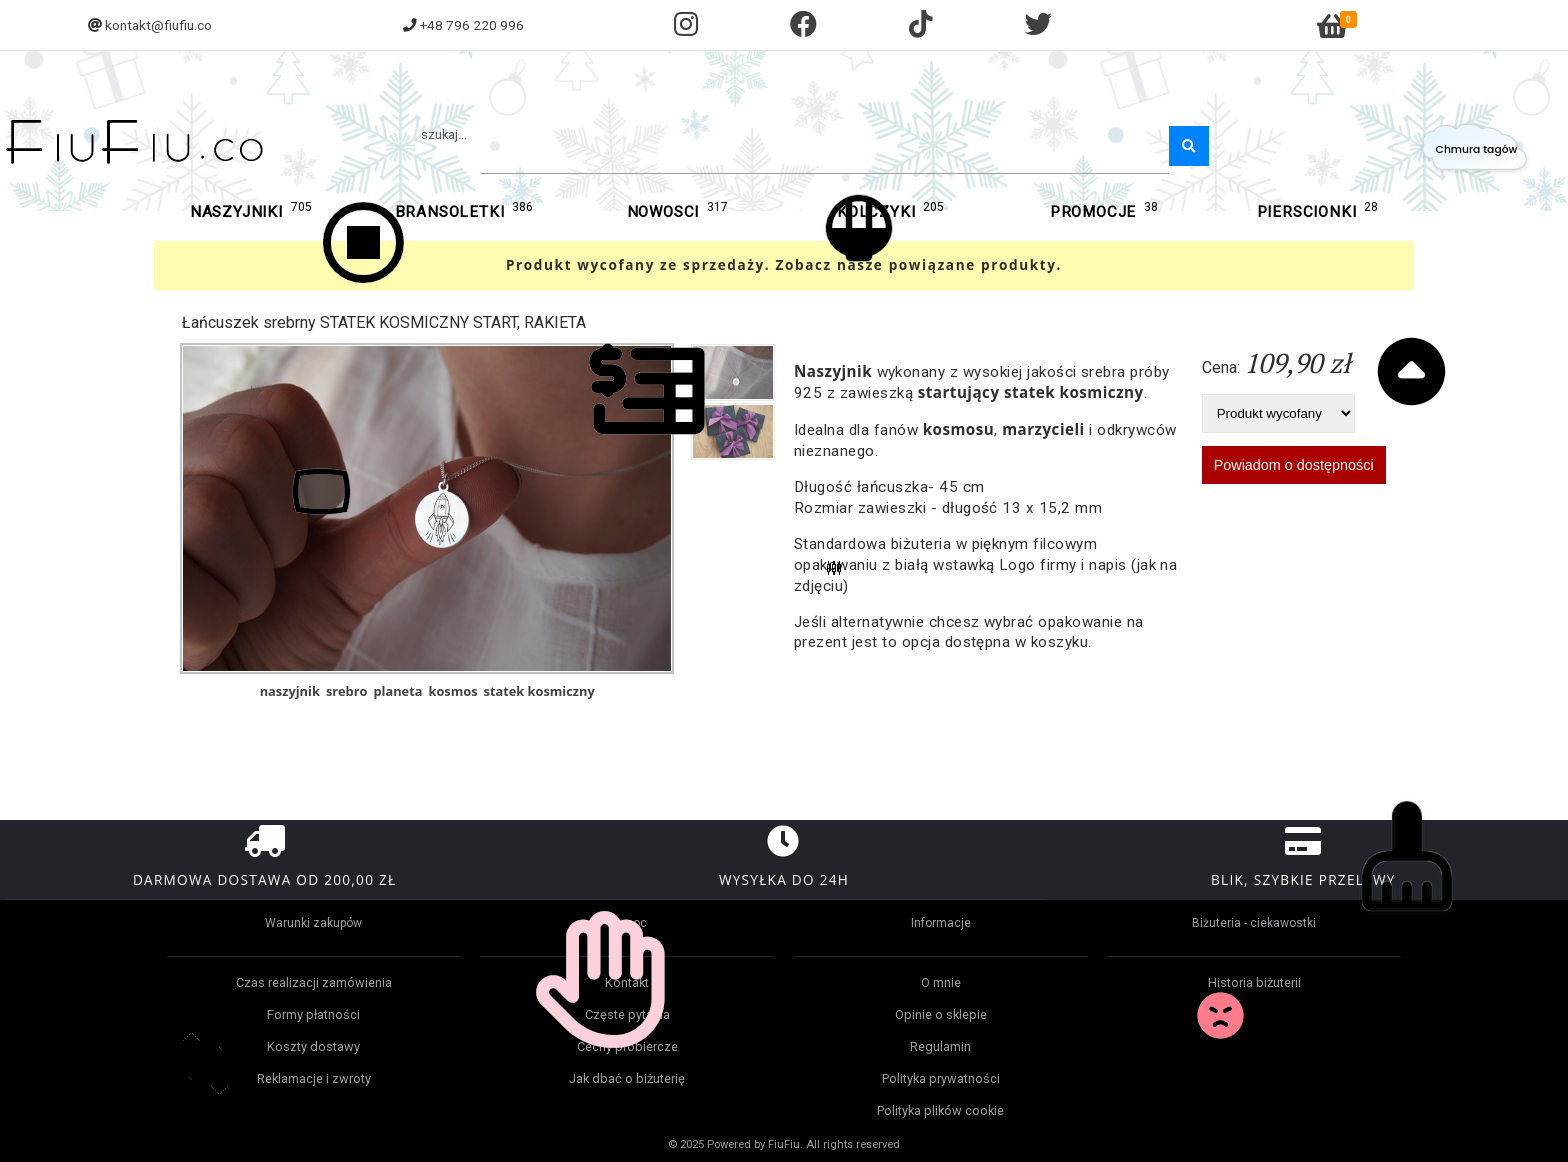  What do you see at coordinates (1220, 1015) in the screenshot?
I see `select angry mood or emotion` at bounding box center [1220, 1015].